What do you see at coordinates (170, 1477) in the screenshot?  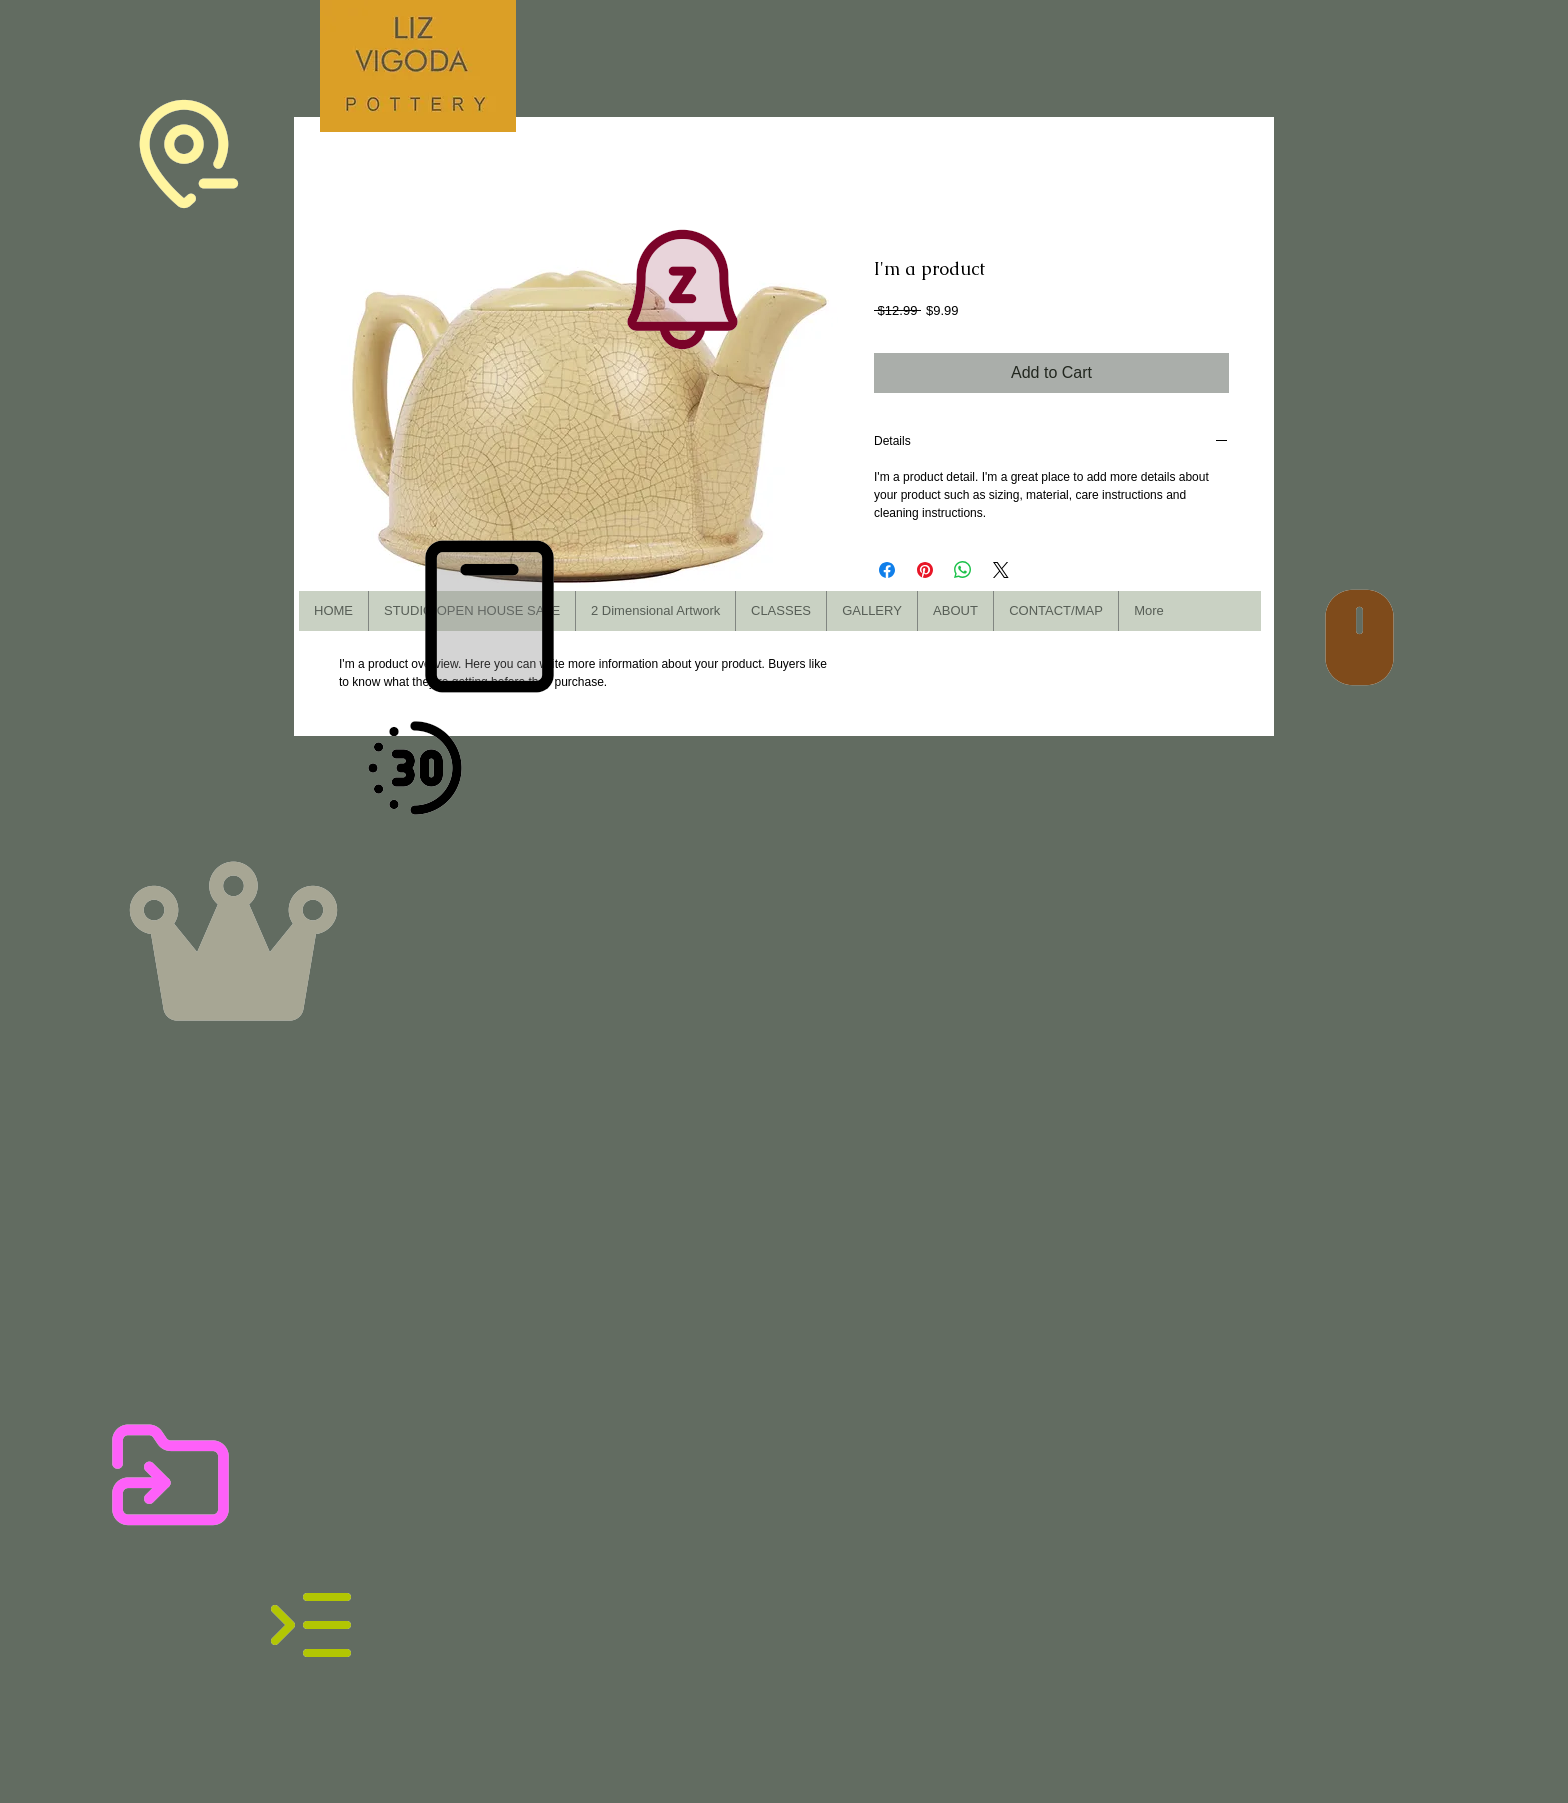 I see `create a symbolic link to this folder` at bounding box center [170, 1477].